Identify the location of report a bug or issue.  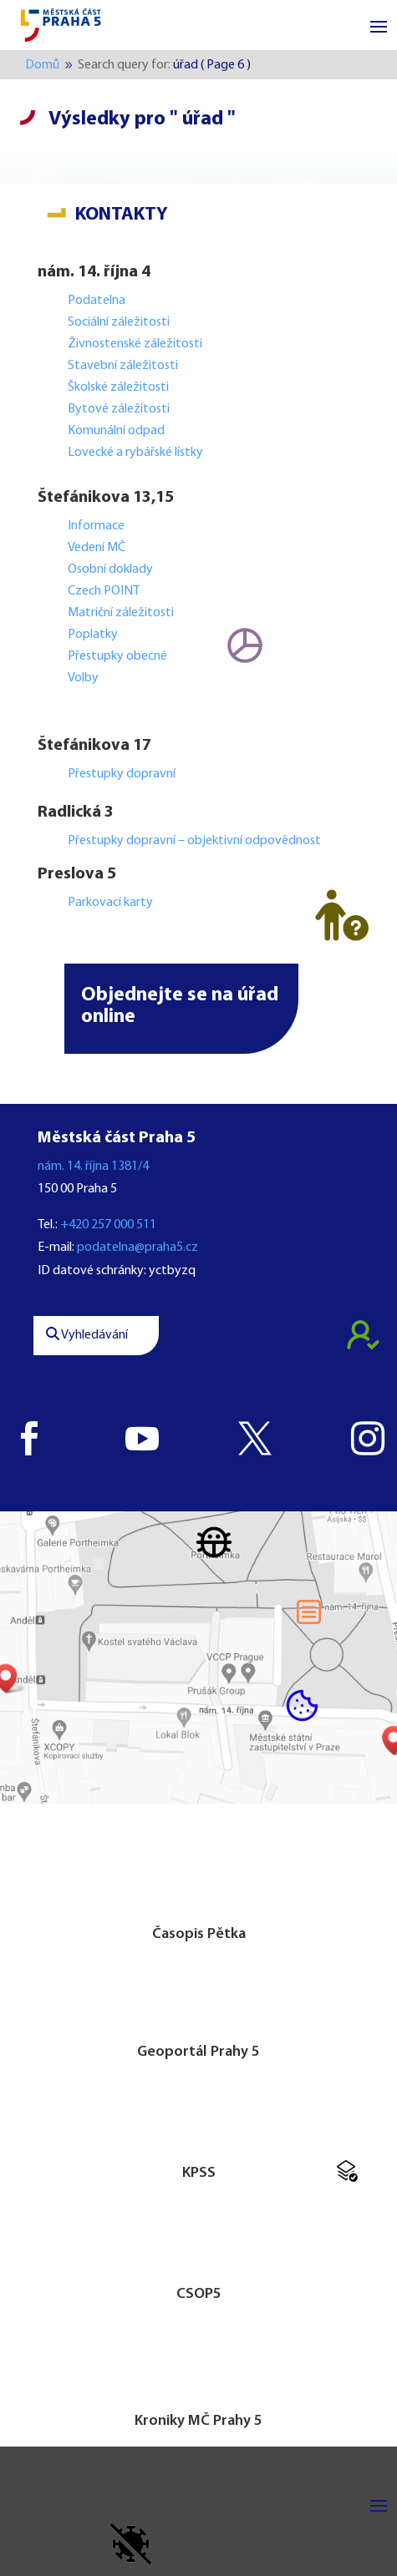
(214, 1542).